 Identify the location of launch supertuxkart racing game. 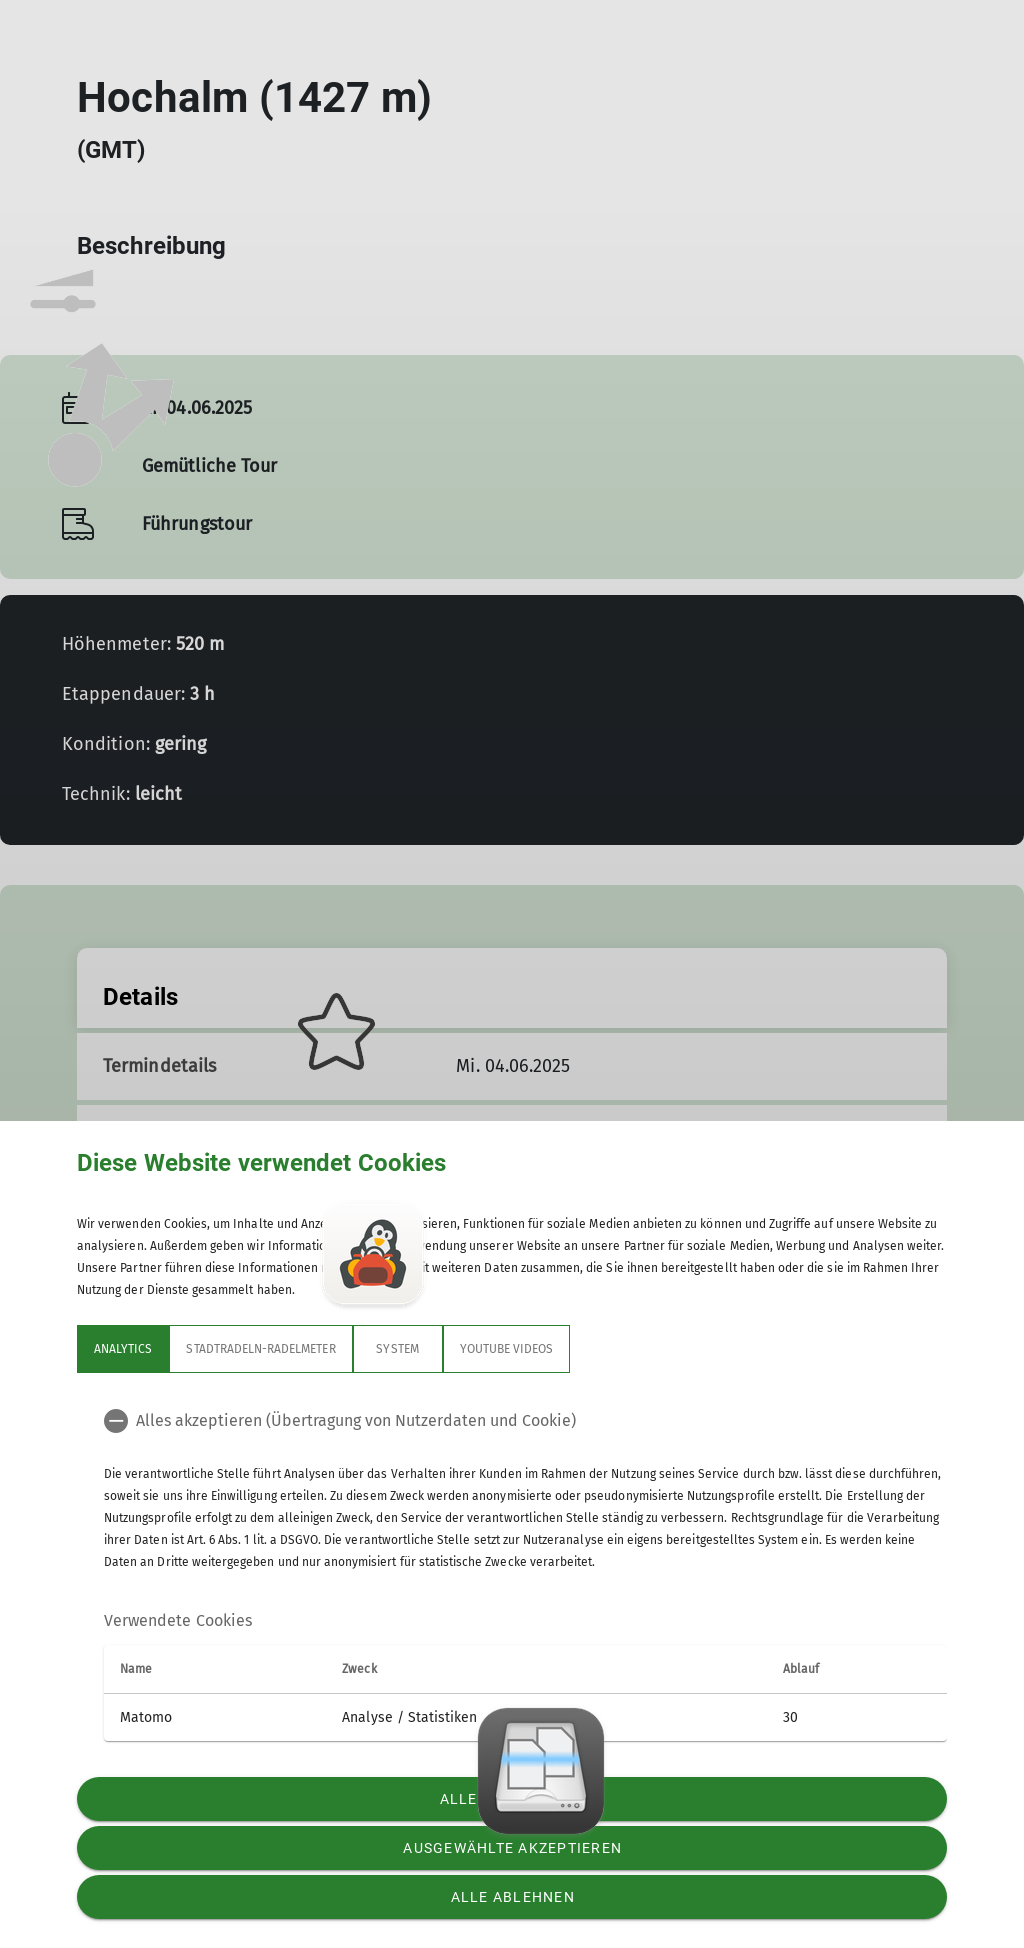
(373, 1254).